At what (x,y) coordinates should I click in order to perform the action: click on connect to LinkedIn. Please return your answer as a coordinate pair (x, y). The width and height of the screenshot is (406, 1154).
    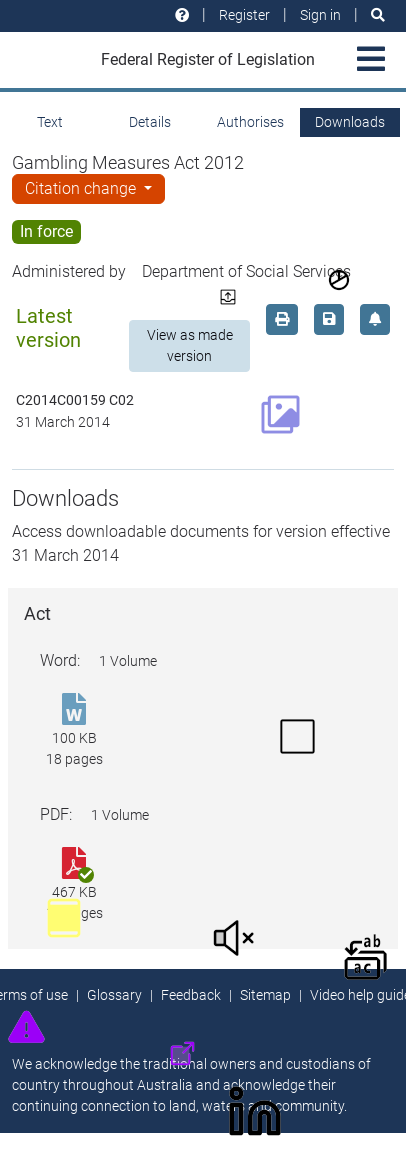
    Looking at the image, I should click on (255, 1112).